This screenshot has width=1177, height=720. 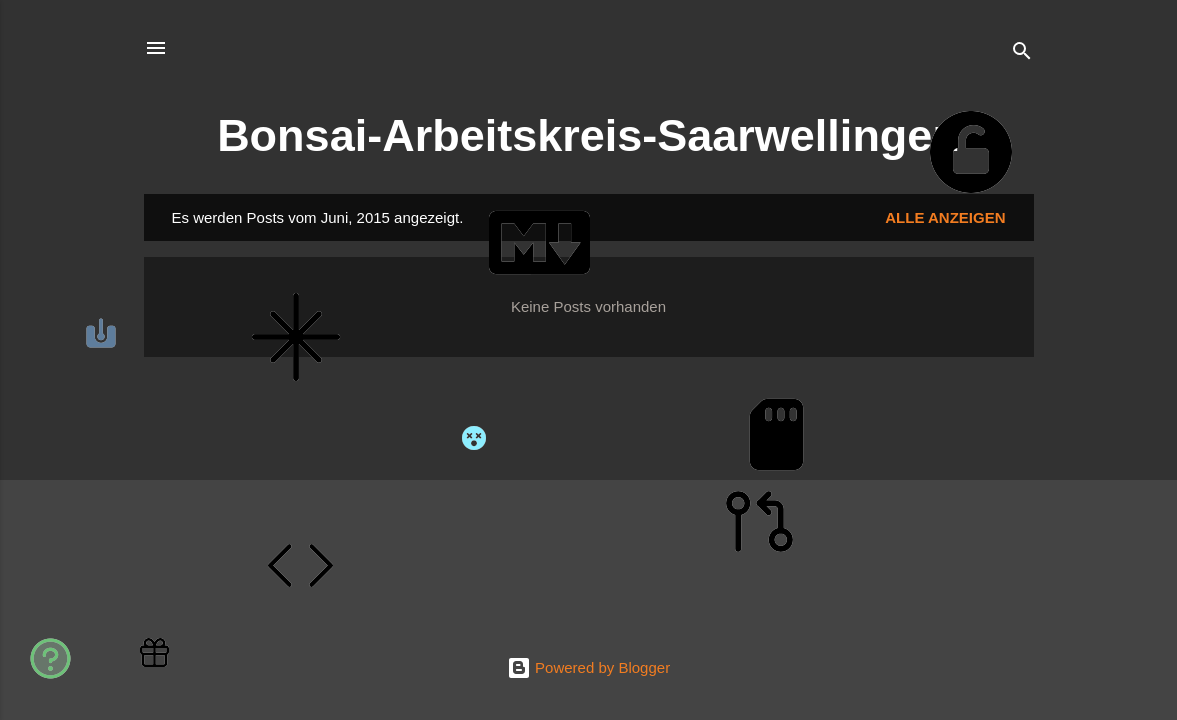 What do you see at coordinates (50, 658) in the screenshot?
I see `access help or support information` at bounding box center [50, 658].